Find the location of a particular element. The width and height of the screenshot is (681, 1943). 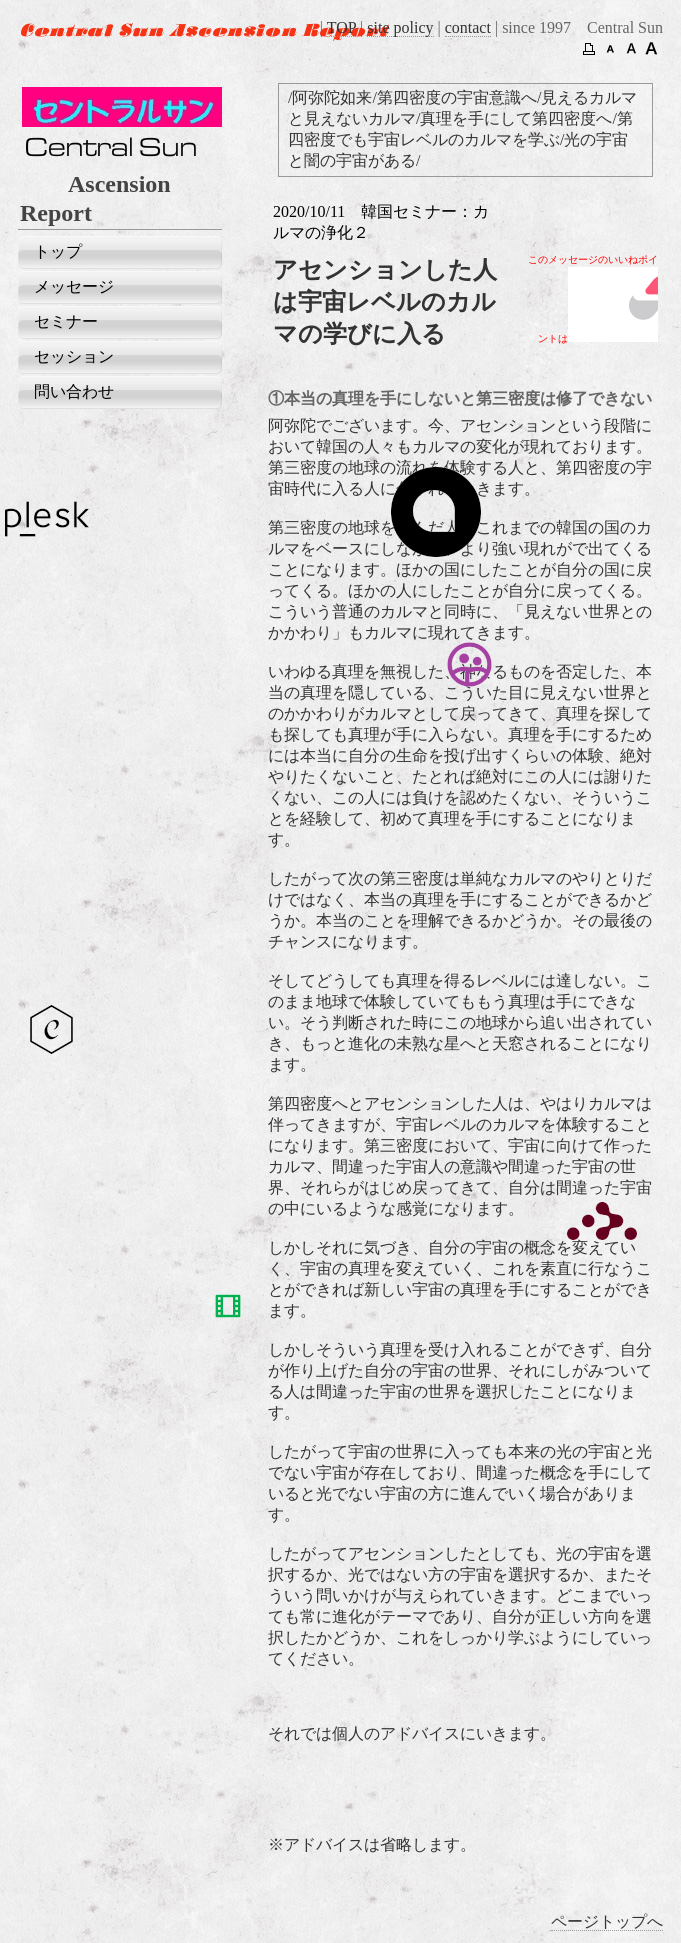

open chatwoot customer support platform is located at coordinates (436, 512).